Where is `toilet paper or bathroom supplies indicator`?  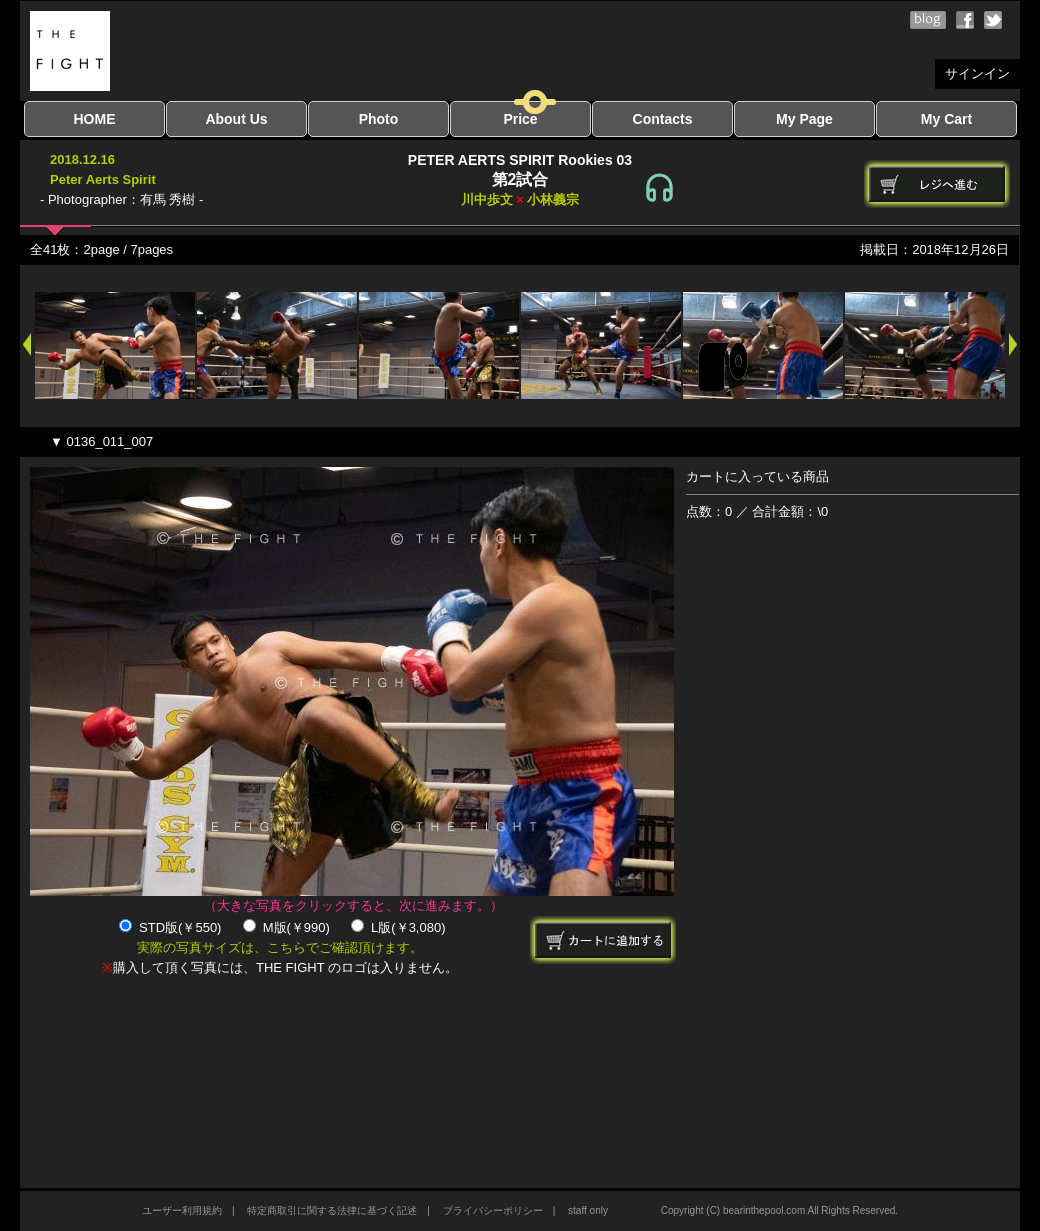
toilet paper or bathroom supplies indicator is located at coordinates (723, 364).